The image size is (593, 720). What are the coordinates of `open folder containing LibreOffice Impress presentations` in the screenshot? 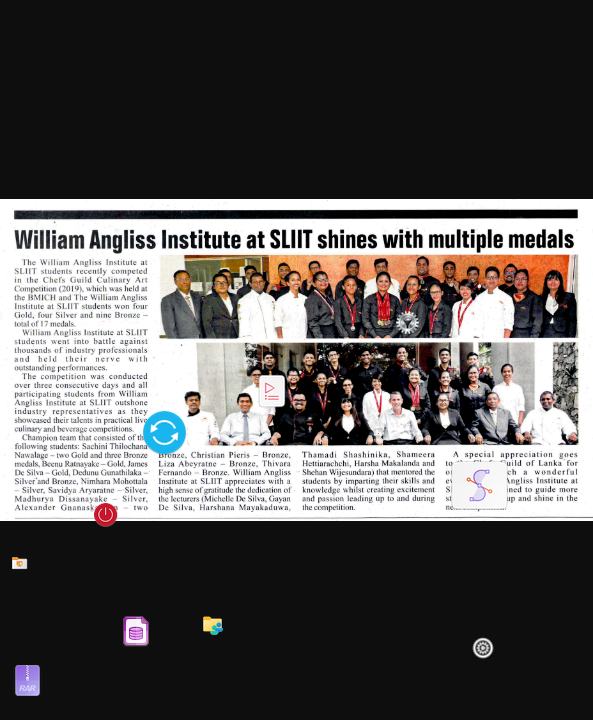 It's located at (19, 563).